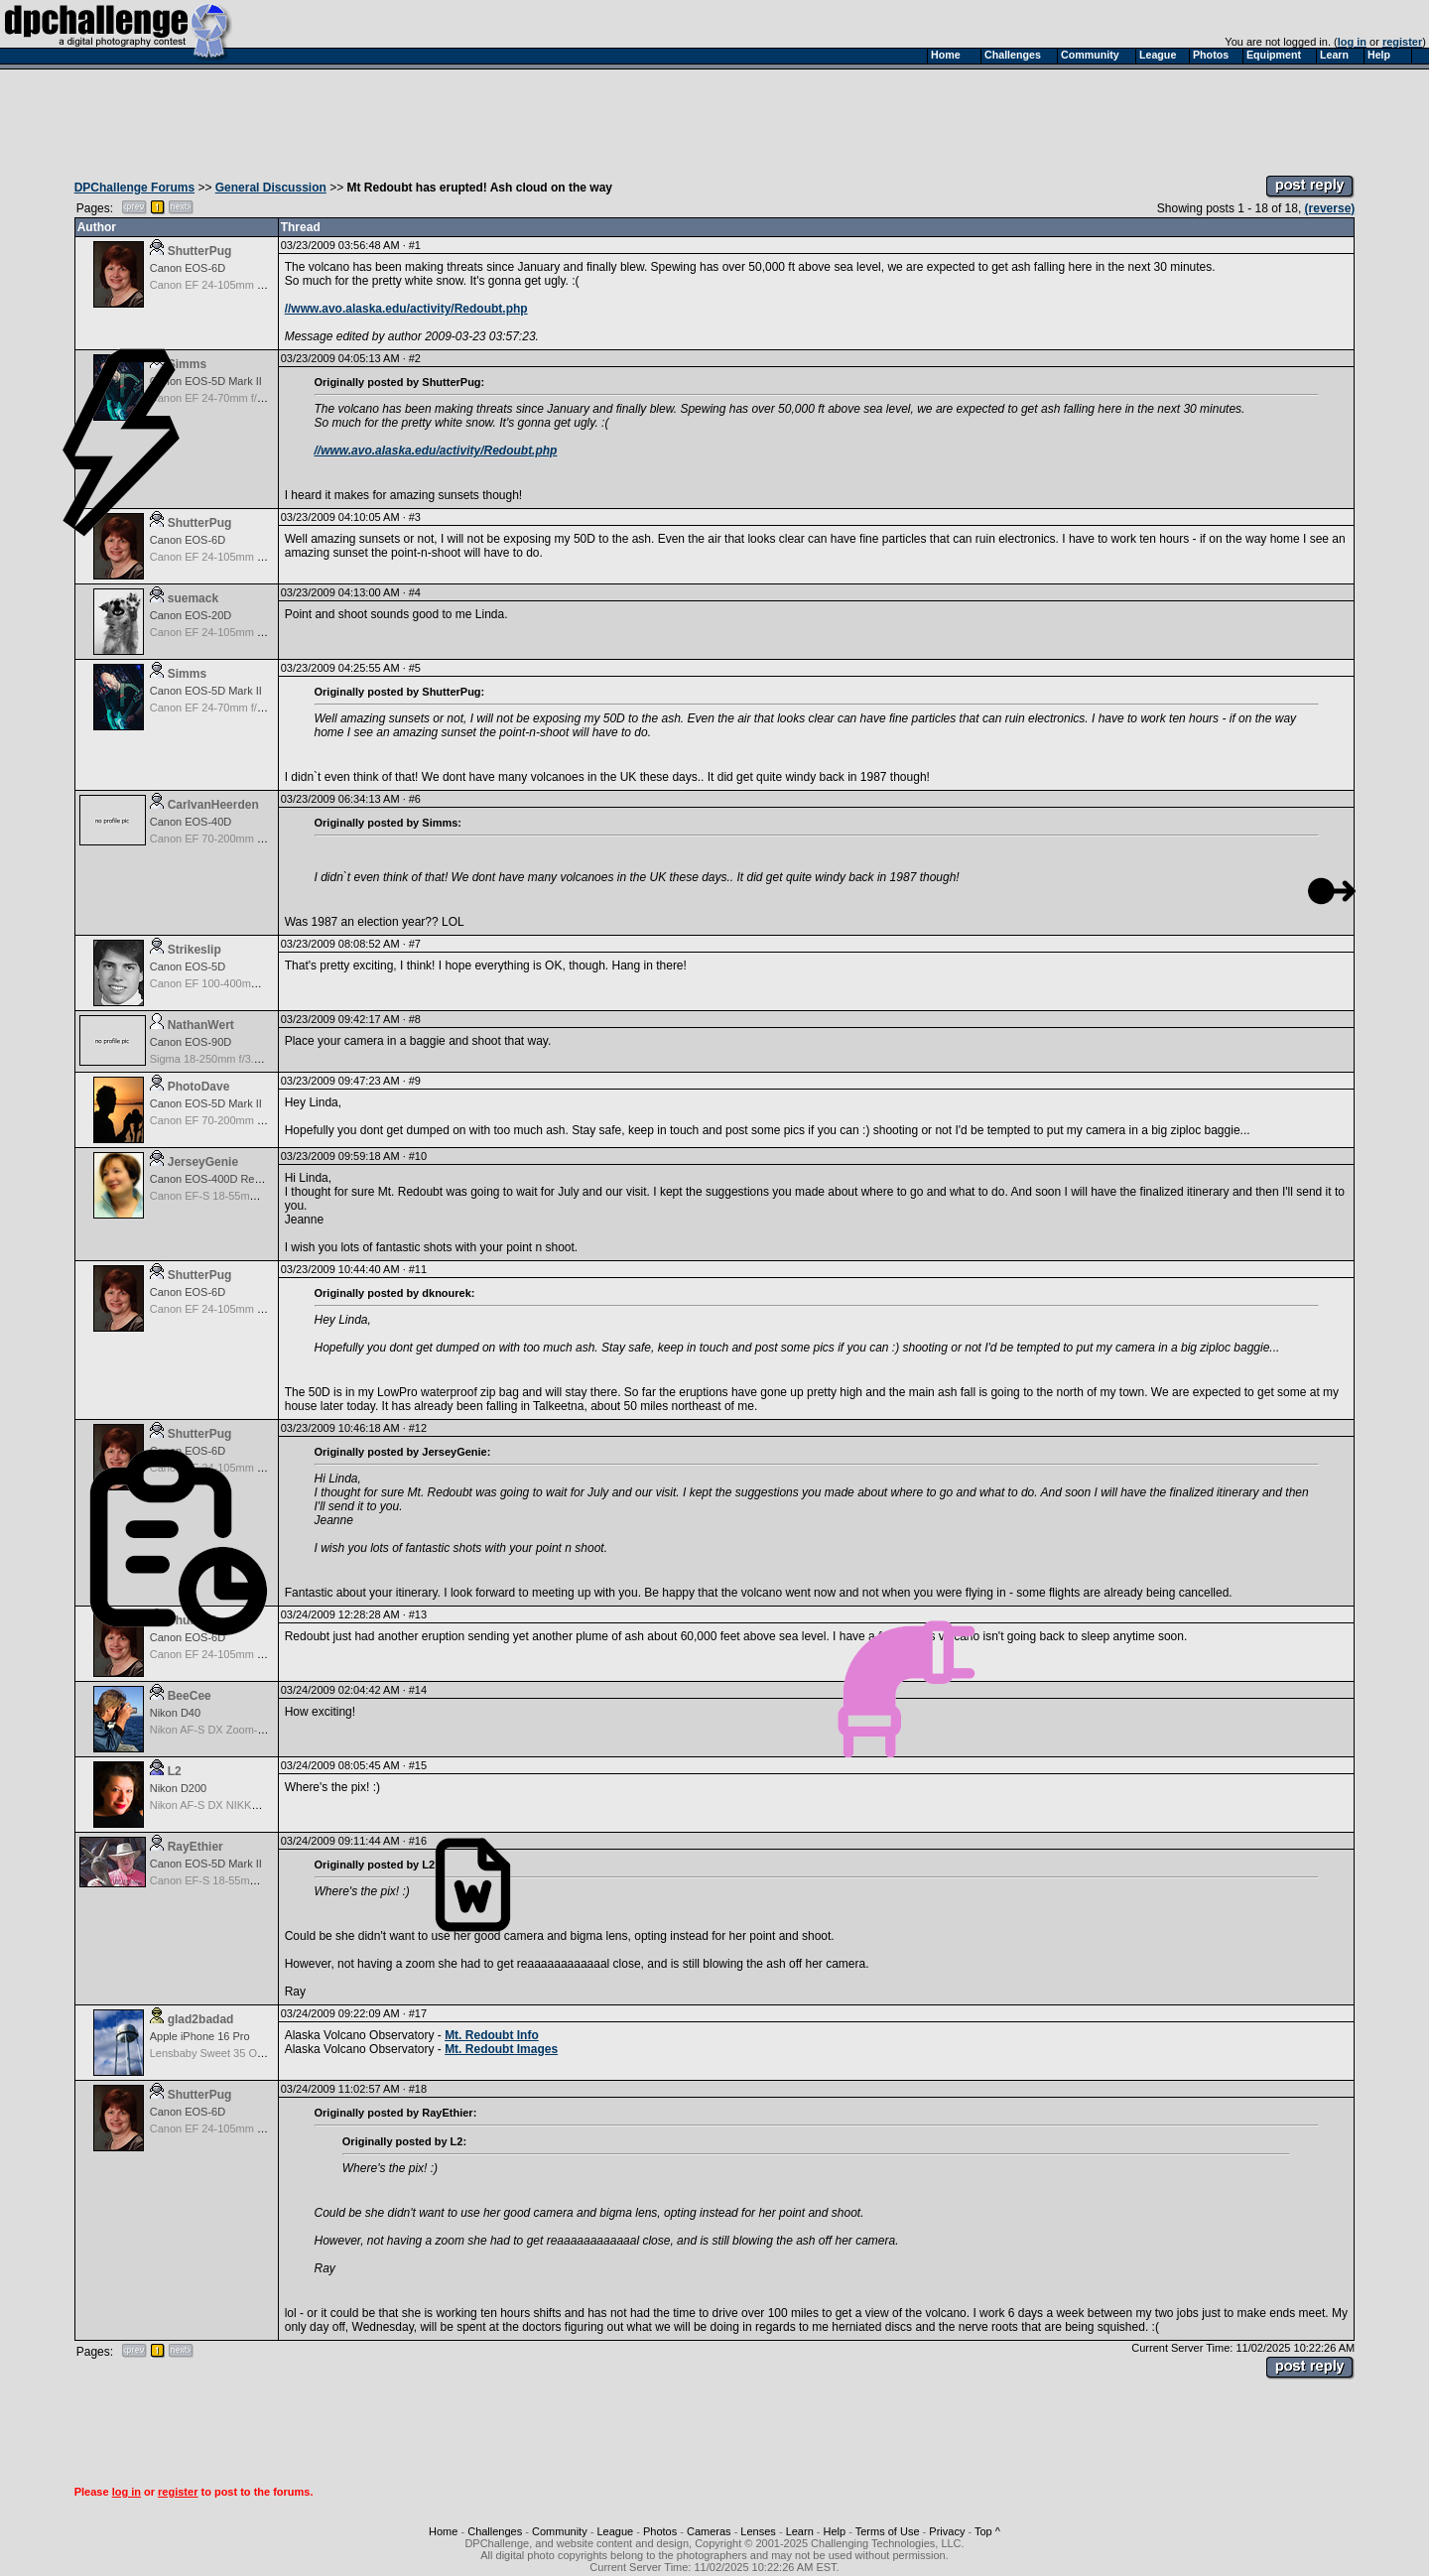  Describe the element at coordinates (472, 1884) in the screenshot. I see `open a Microsoft Word document` at that location.